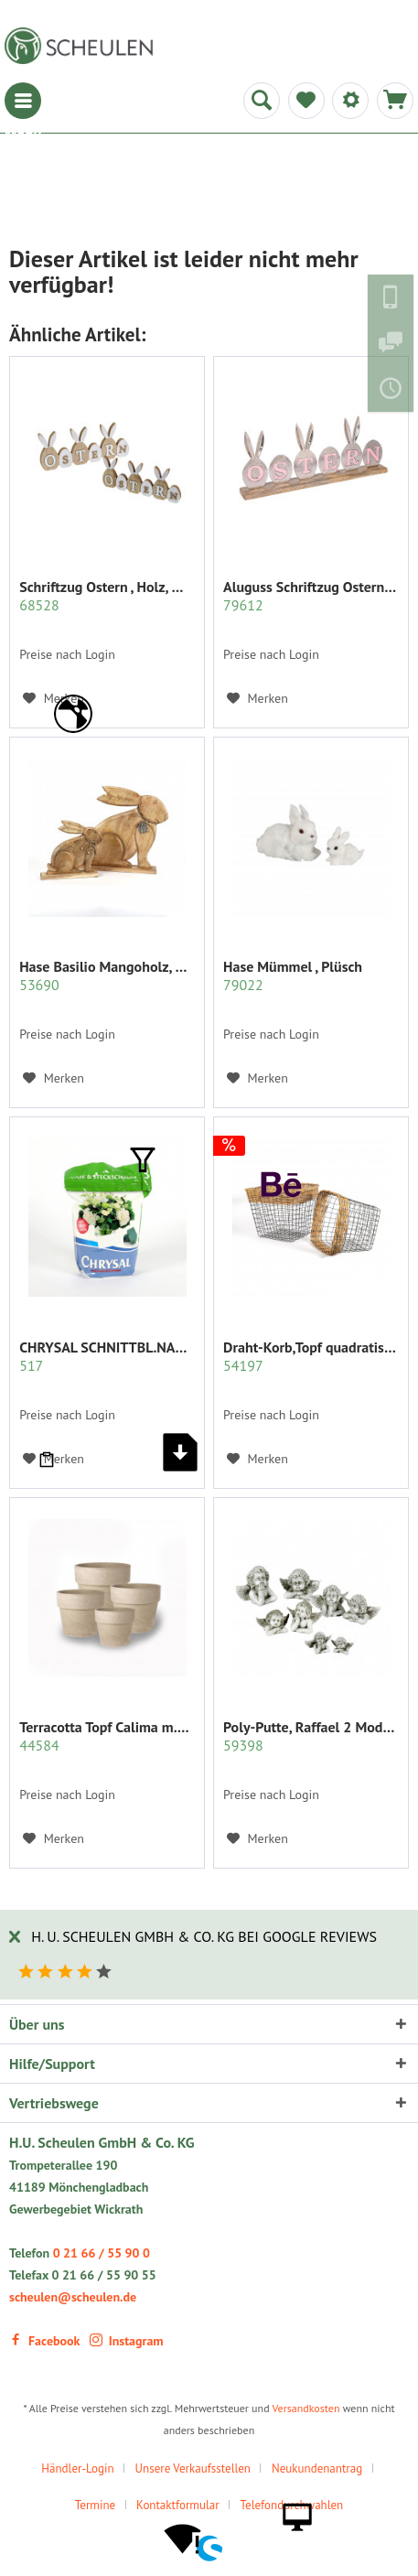  I want to click on open Nuke compositing software, so click(73, 714).